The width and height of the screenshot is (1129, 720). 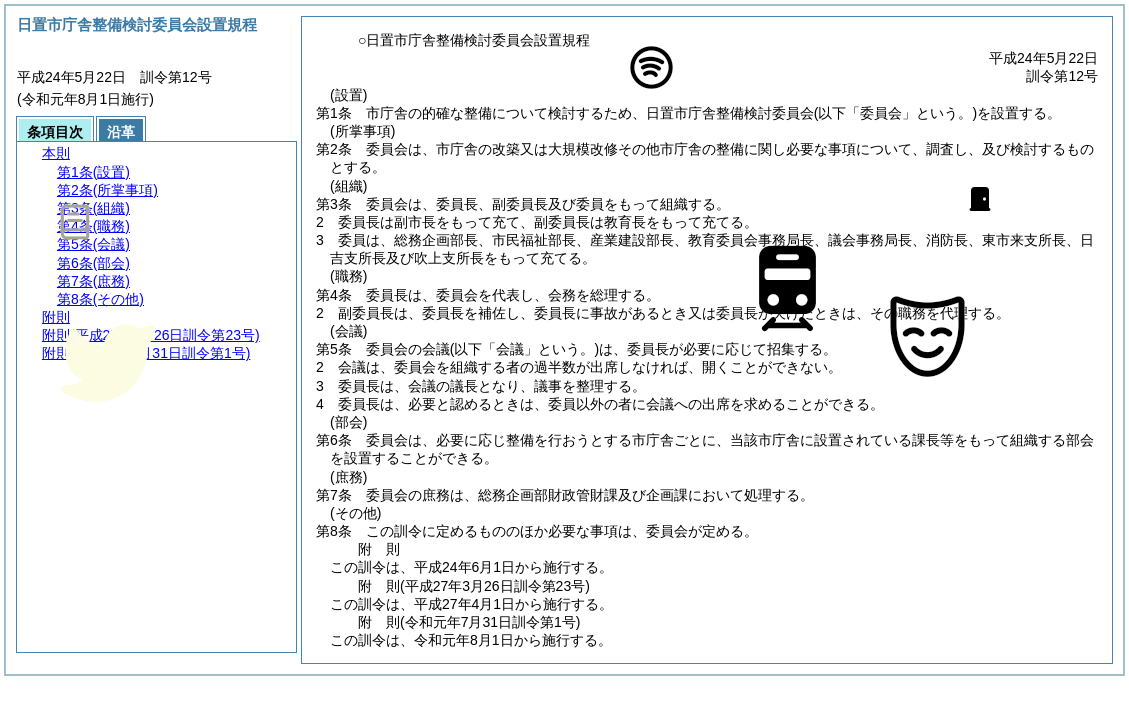 What do you see at coordinates (75, 222) in the screenshot?
I see `open a book or reading view` at bounding box center [75, 222].